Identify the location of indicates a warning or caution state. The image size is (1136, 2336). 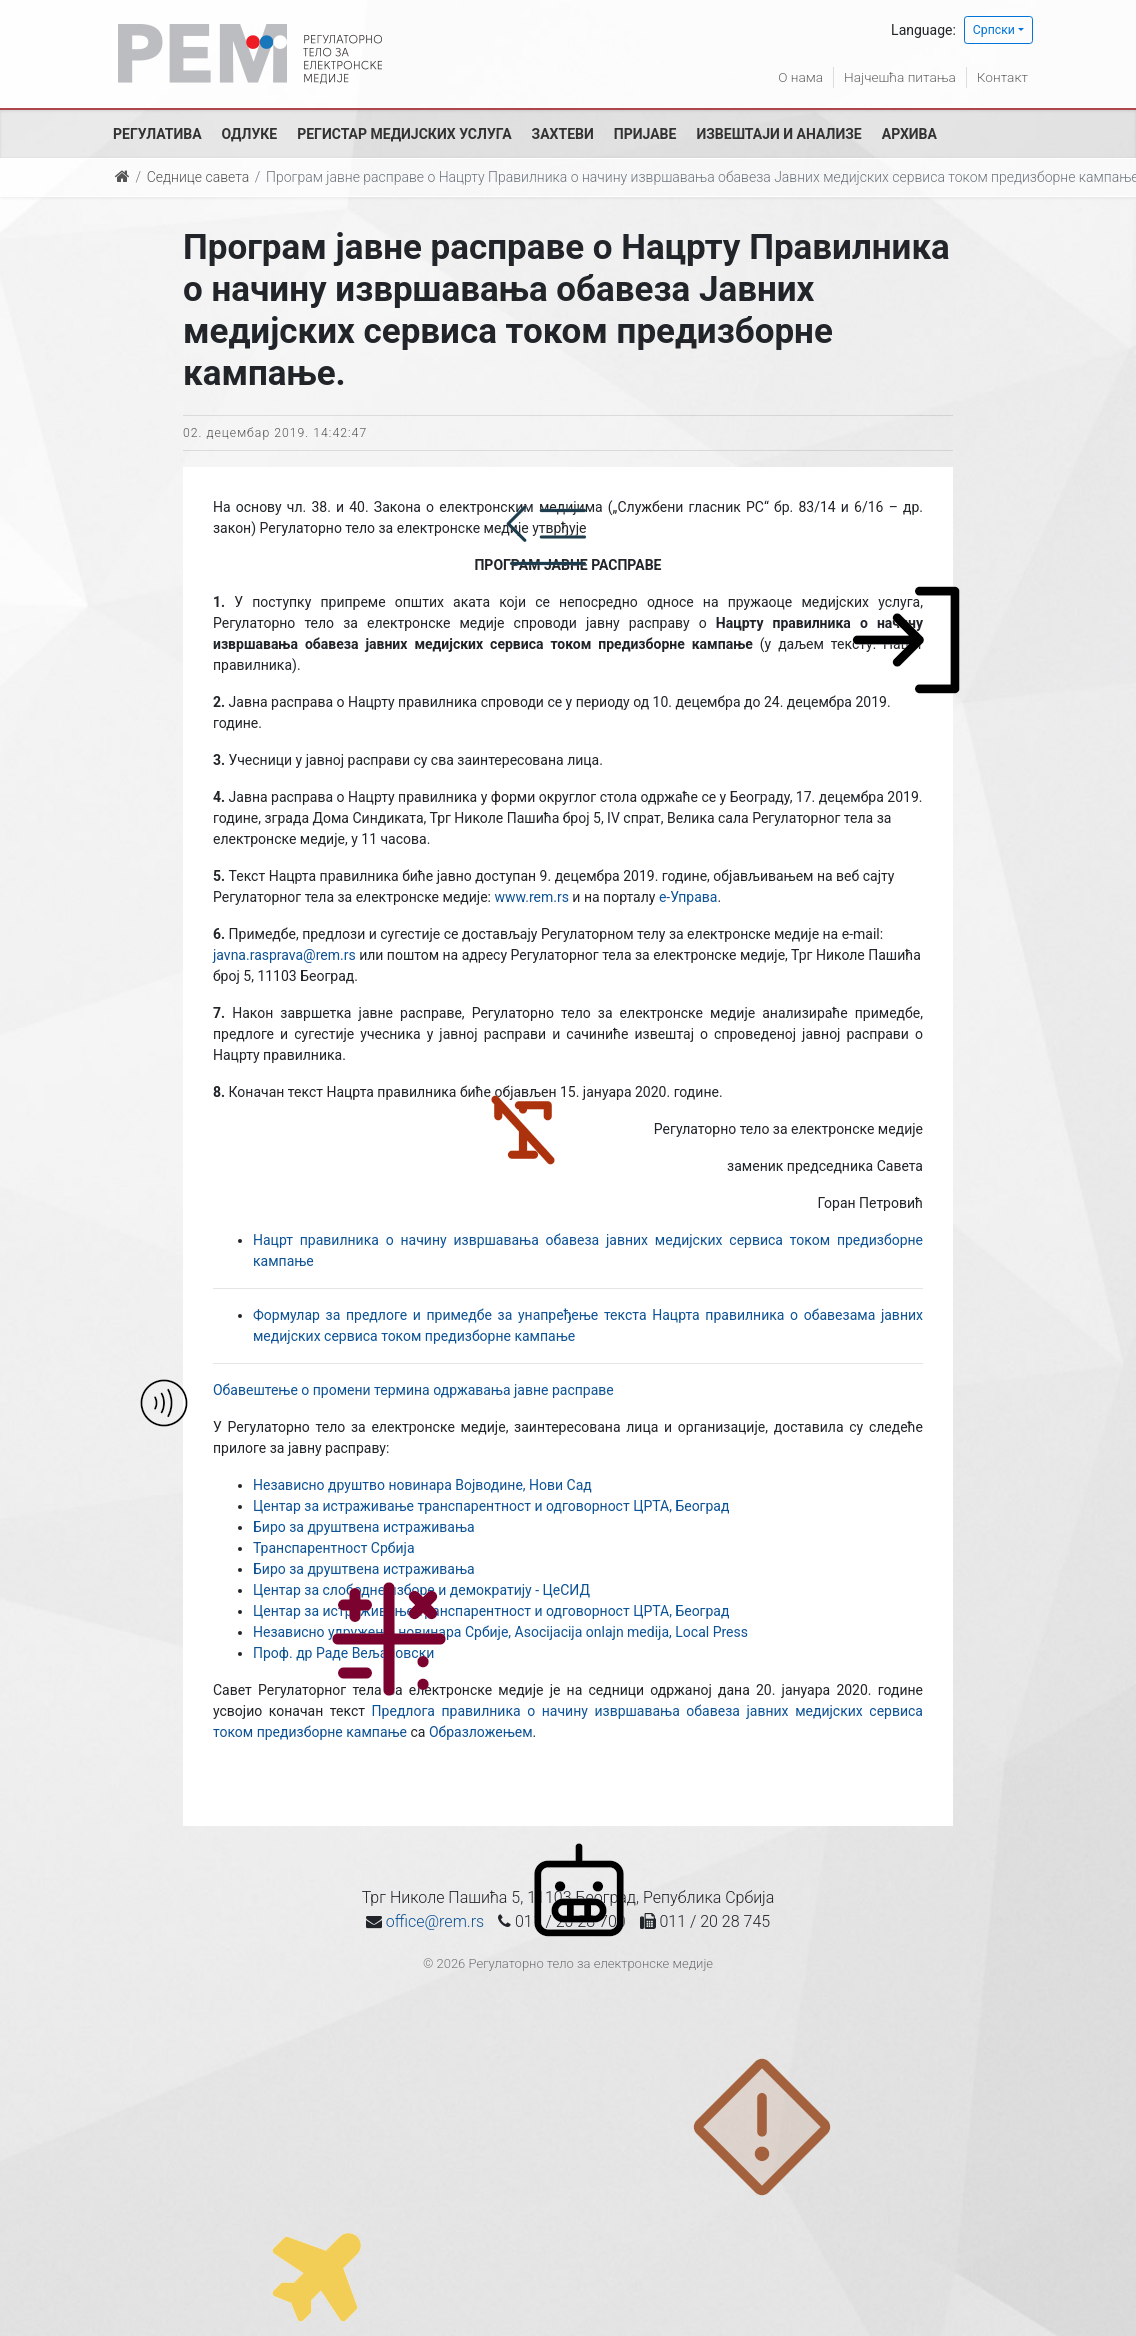
(762, 2127).